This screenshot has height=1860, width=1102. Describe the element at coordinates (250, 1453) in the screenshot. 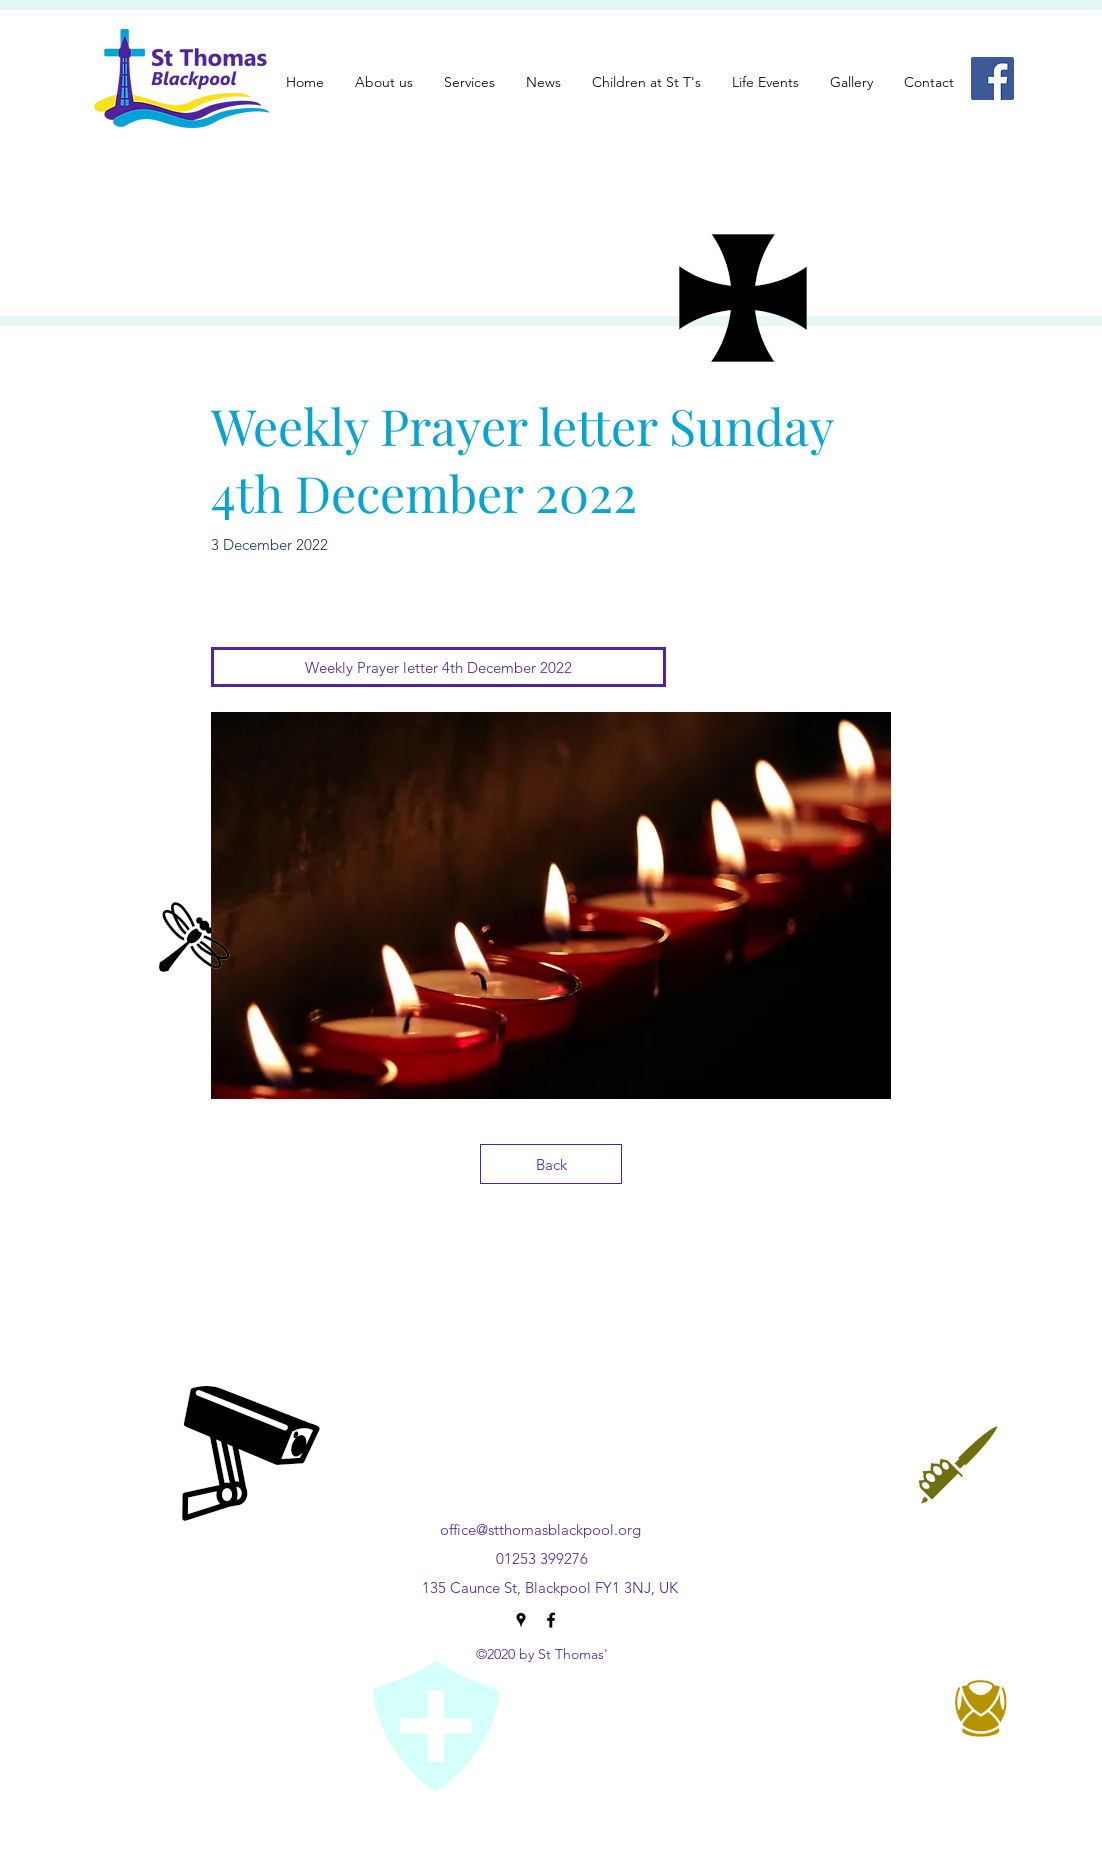

I see `access security camera footage` at that location.